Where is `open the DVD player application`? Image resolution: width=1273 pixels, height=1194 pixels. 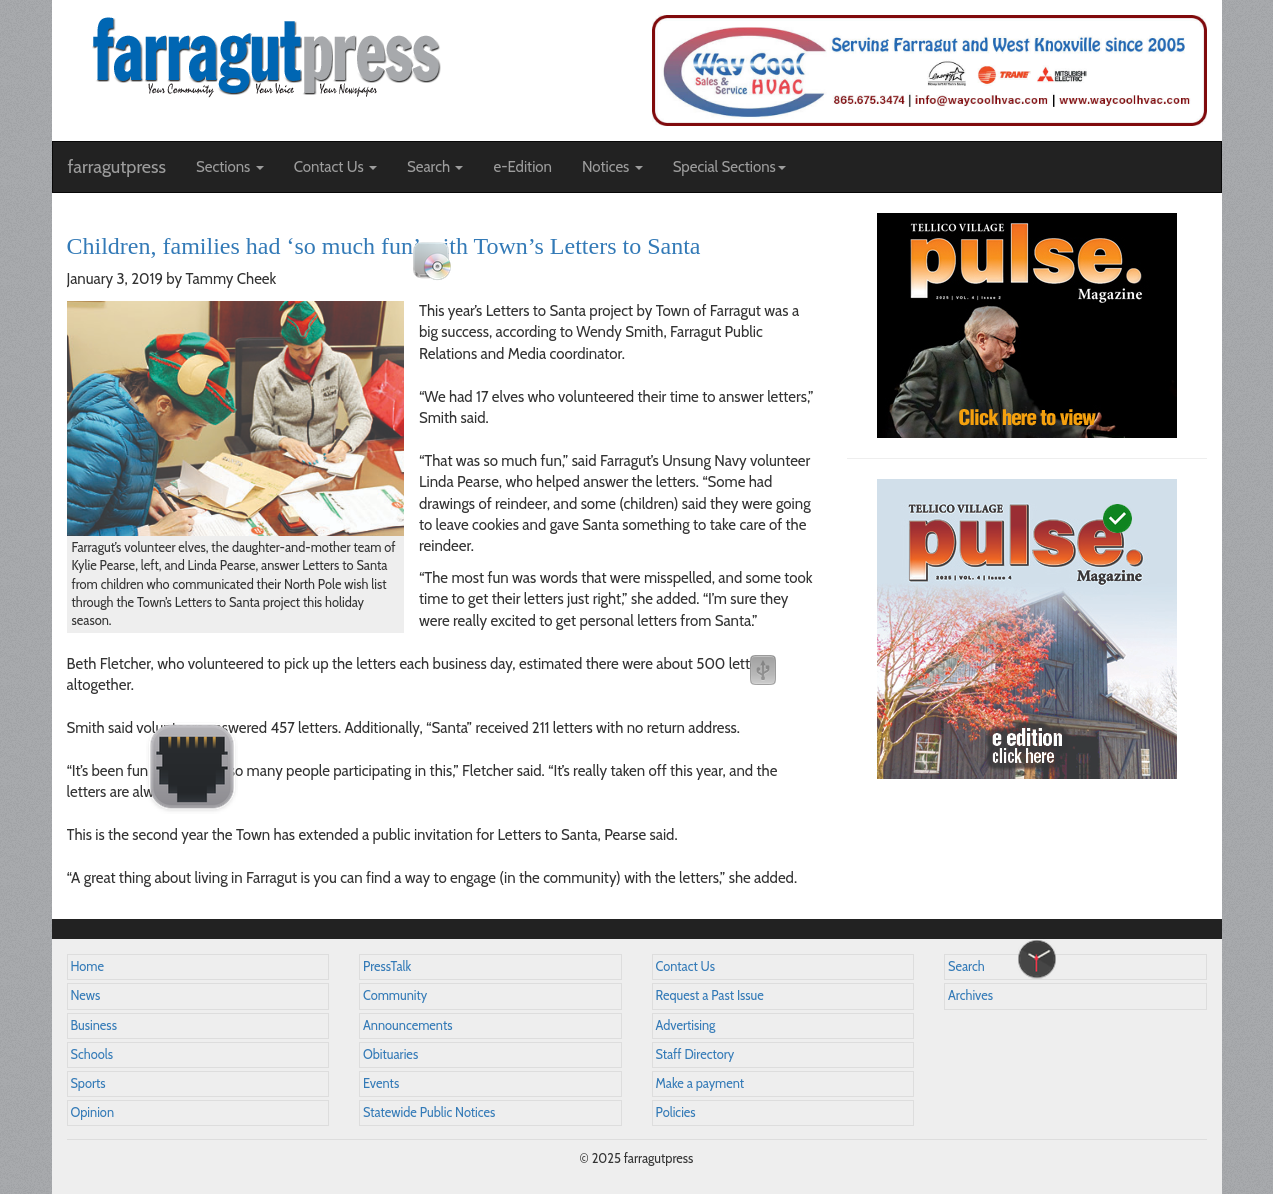 open the DVD player application is located at coordinates (431, 260).